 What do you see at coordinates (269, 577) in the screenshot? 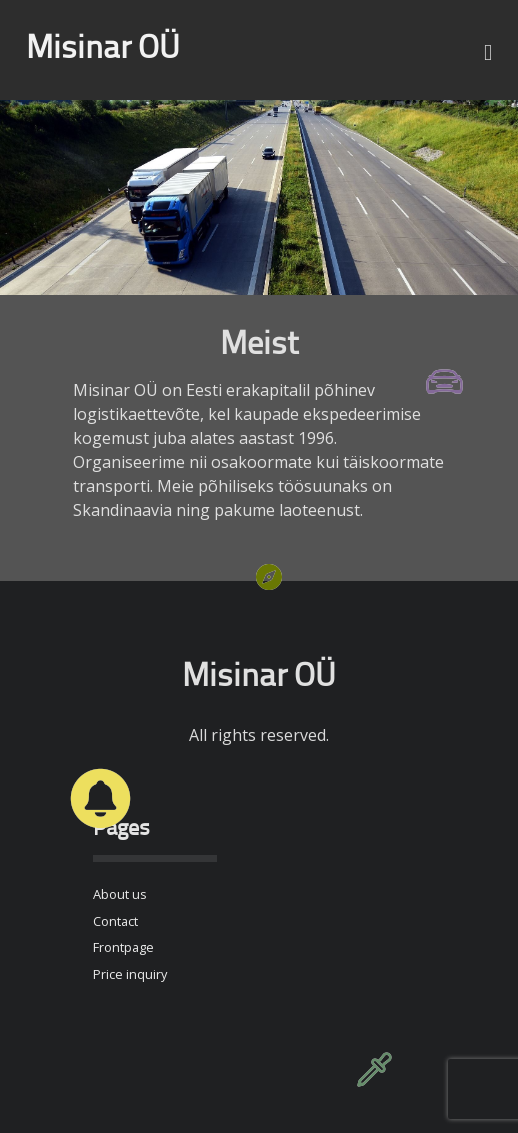
I see `access navigation or direction features` at bounding box center [269, 577].